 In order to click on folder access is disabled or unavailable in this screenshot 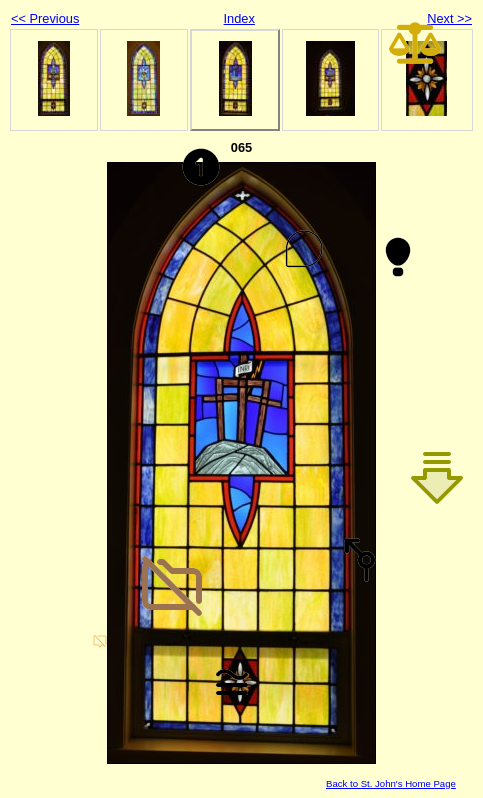, I will do `click(172, 586)`.